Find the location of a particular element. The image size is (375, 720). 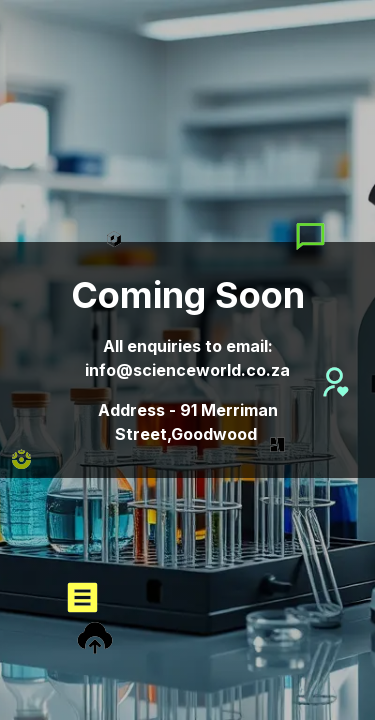

open chat or messaging is located at coordinates (310, 235).